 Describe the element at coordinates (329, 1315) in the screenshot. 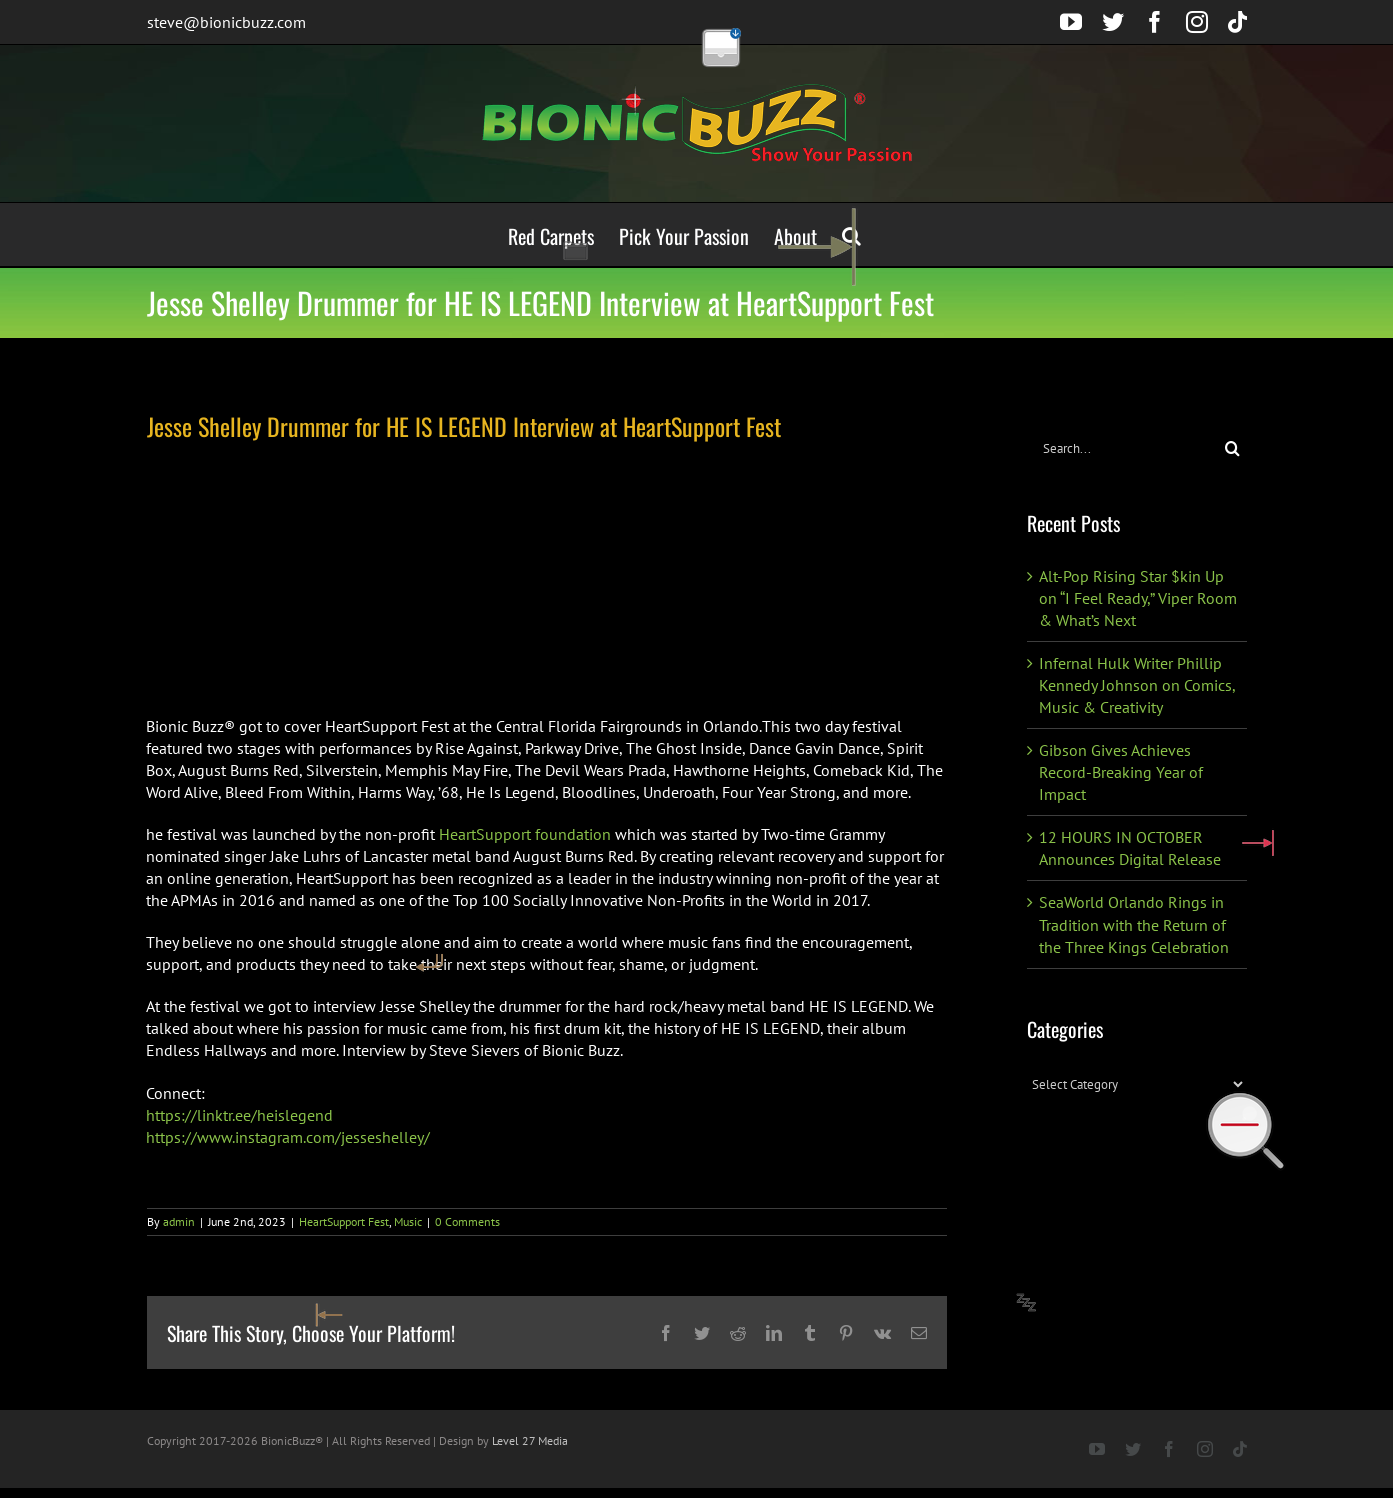

I see `go to the first item in a list or sequence` at that location.